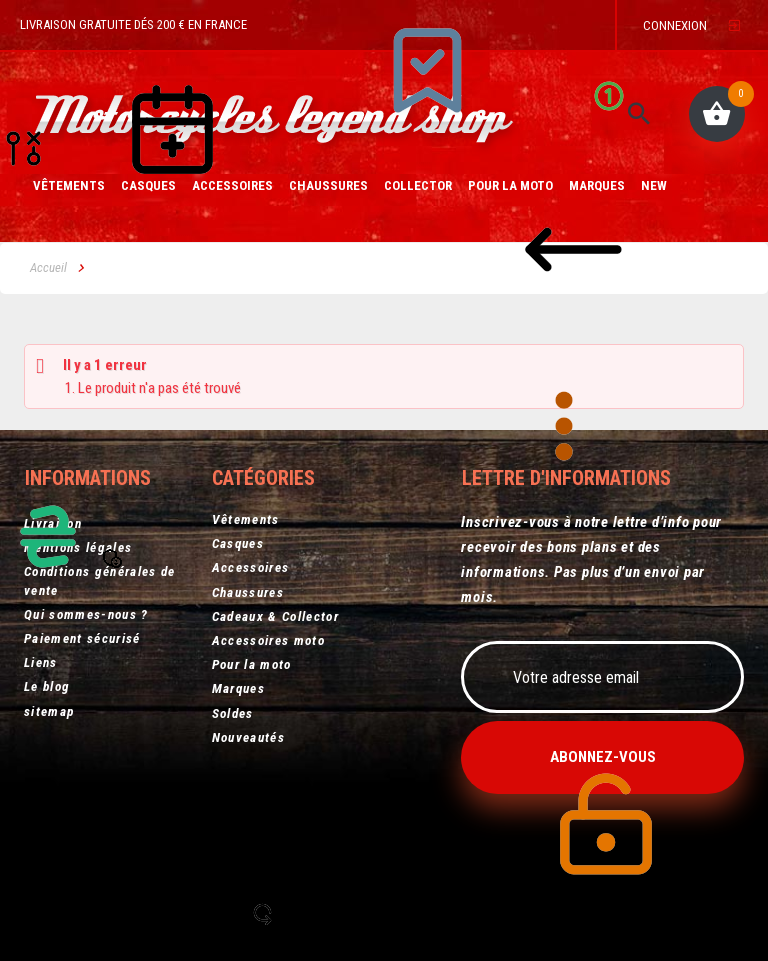 Image resolution: width=768 pixels, height=961 pixels. Describe the element at coordinates (606, 824) in the screenshot. I see `unlock or access secured content` at that location.